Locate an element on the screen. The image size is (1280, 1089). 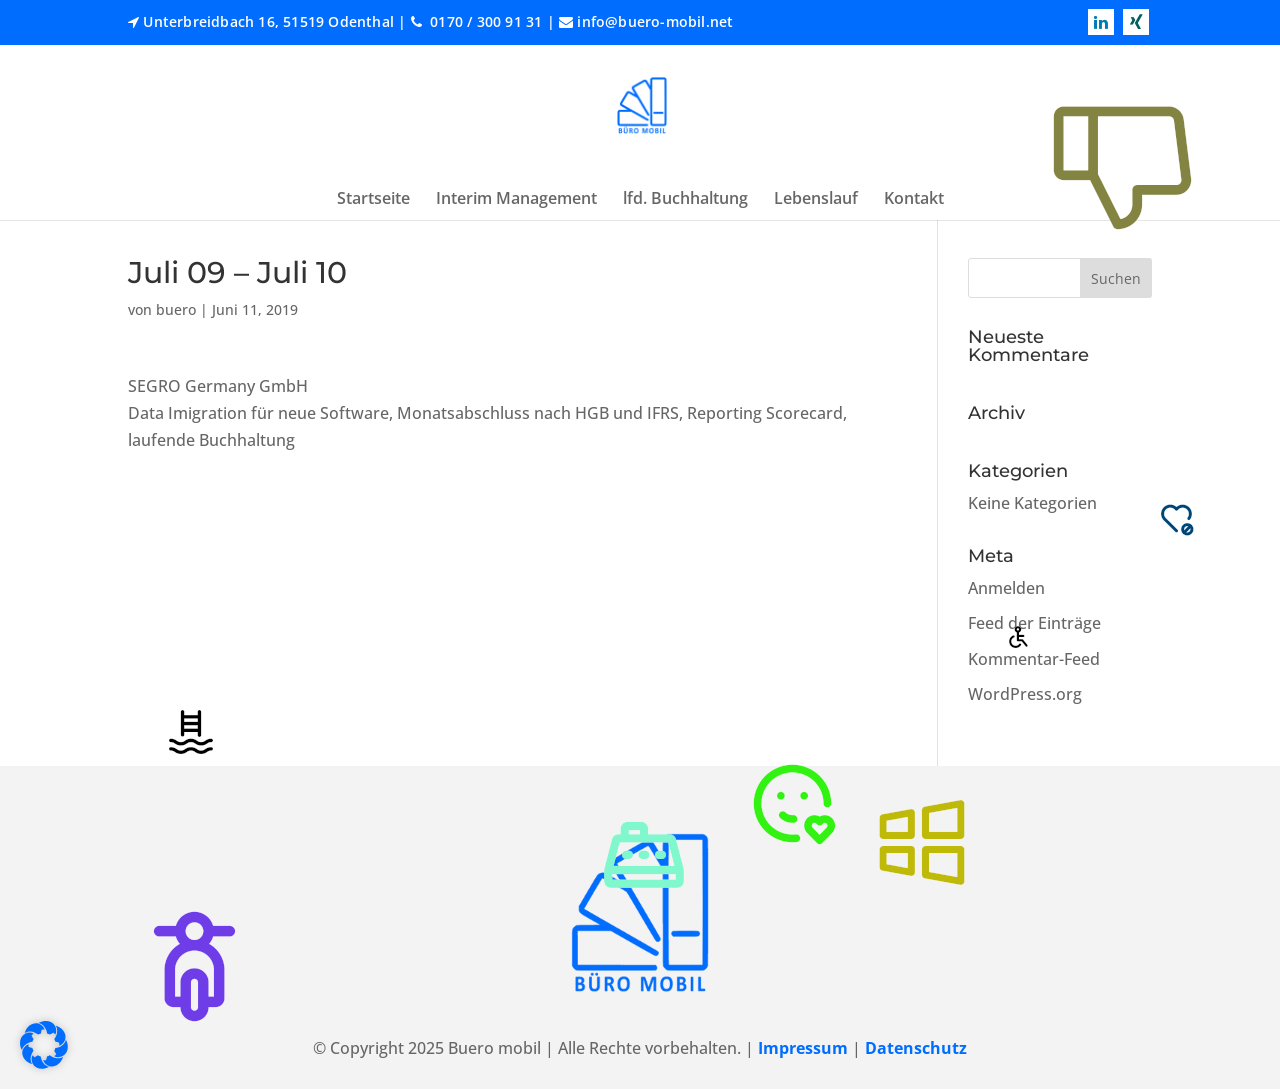
select moped or scooter as transportation mode is located at coordinates (194, 966).